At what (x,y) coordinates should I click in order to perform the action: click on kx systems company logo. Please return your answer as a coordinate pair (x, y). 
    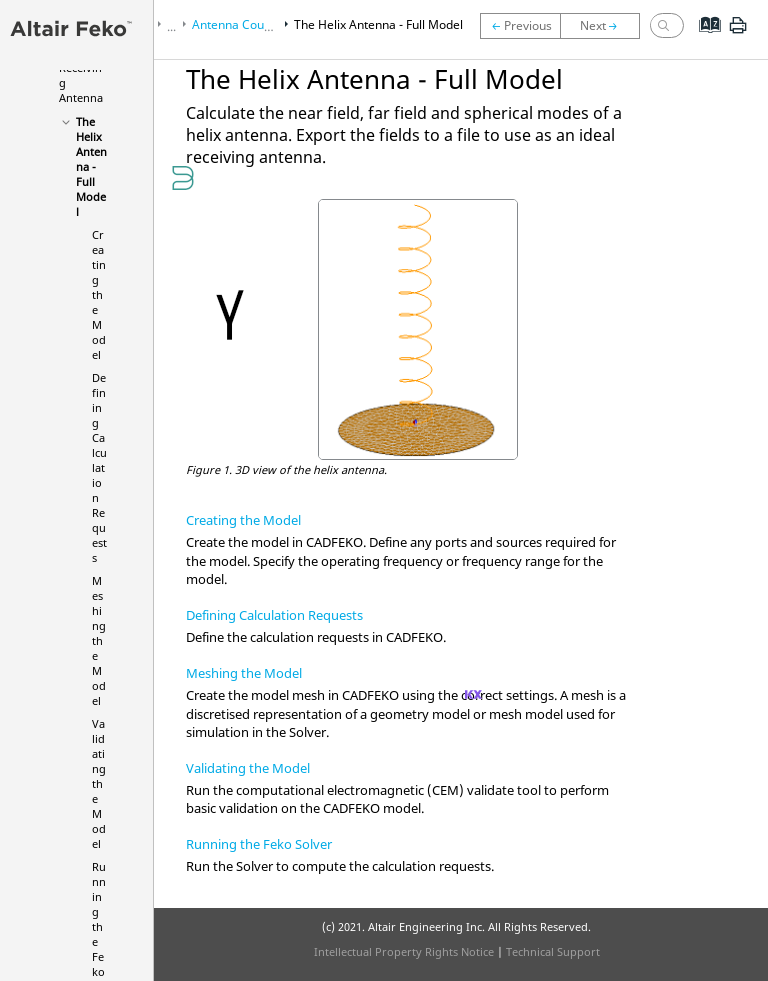
    Looking at the image, I should click on (473, 694).